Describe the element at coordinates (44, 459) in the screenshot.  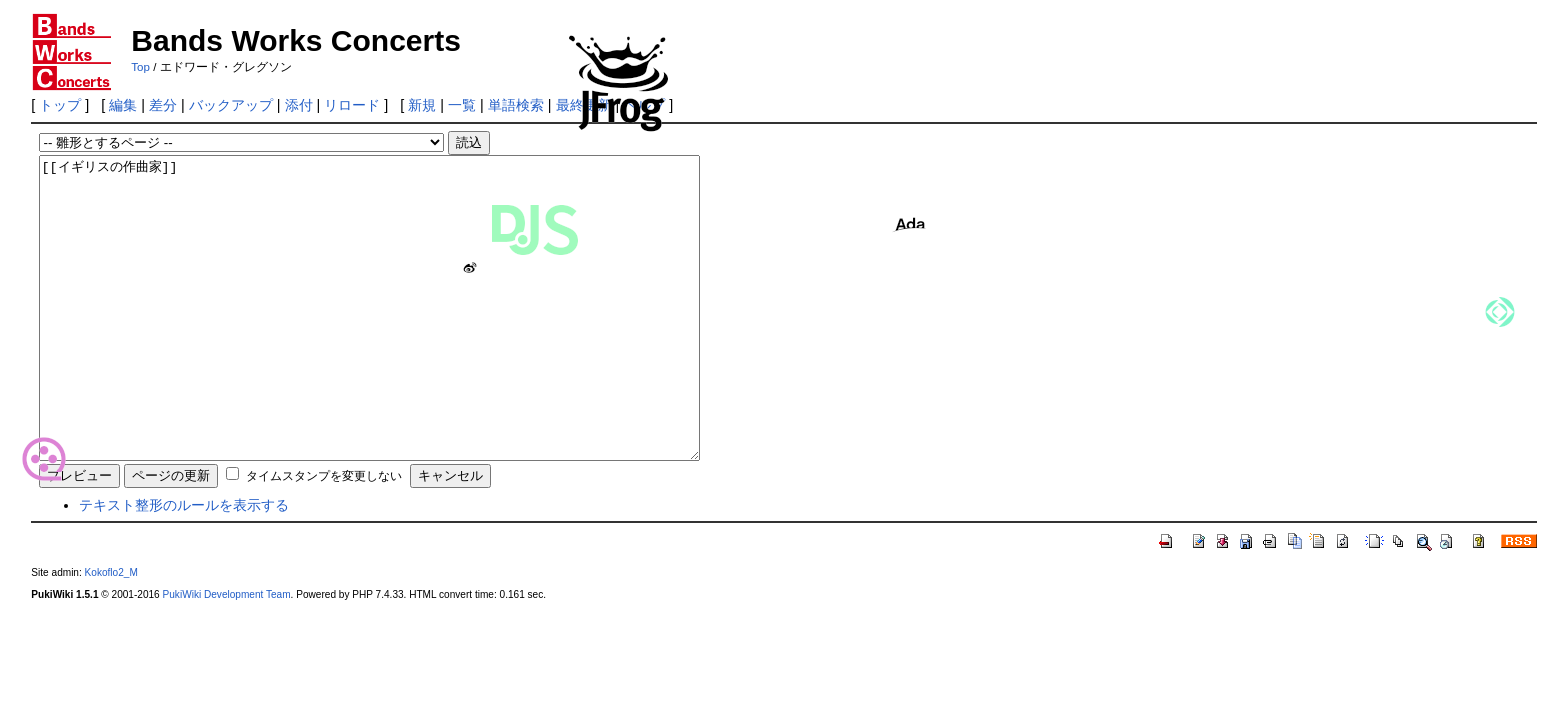
I see `browse movies or video content` at that location.